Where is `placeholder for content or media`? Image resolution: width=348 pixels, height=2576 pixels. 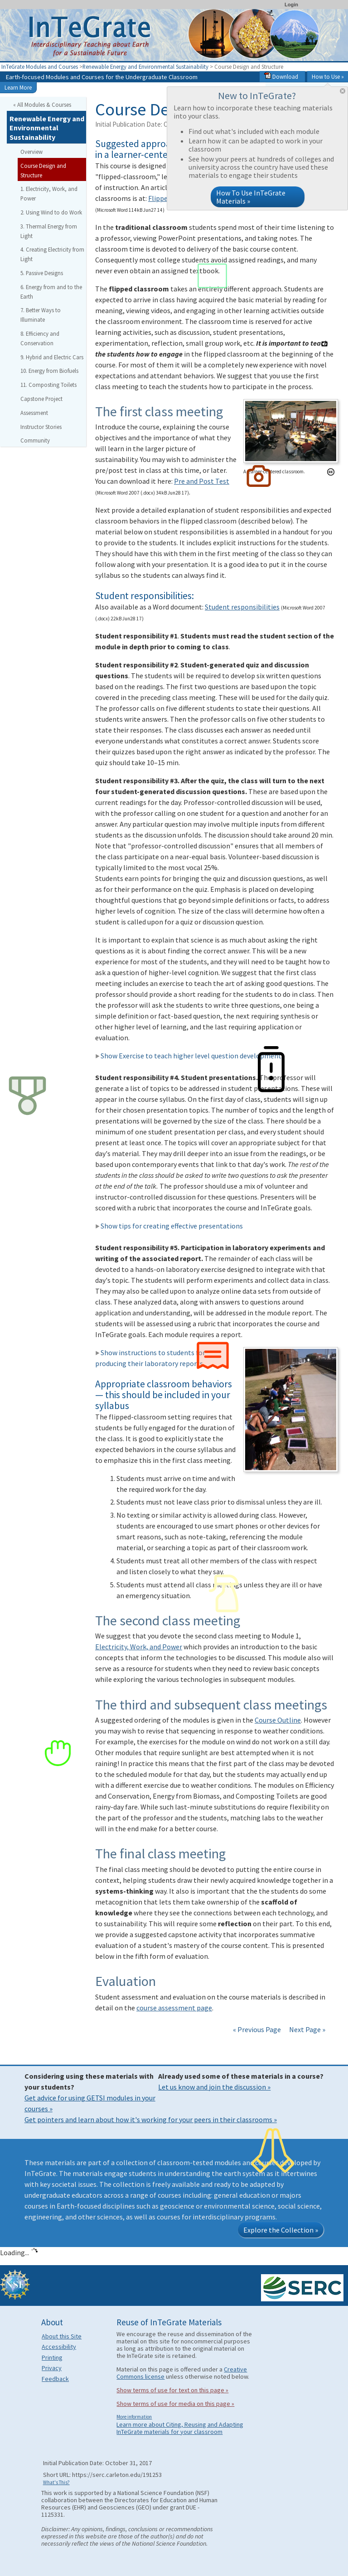 placeholder for content or media is located at coordinates (212, 276).